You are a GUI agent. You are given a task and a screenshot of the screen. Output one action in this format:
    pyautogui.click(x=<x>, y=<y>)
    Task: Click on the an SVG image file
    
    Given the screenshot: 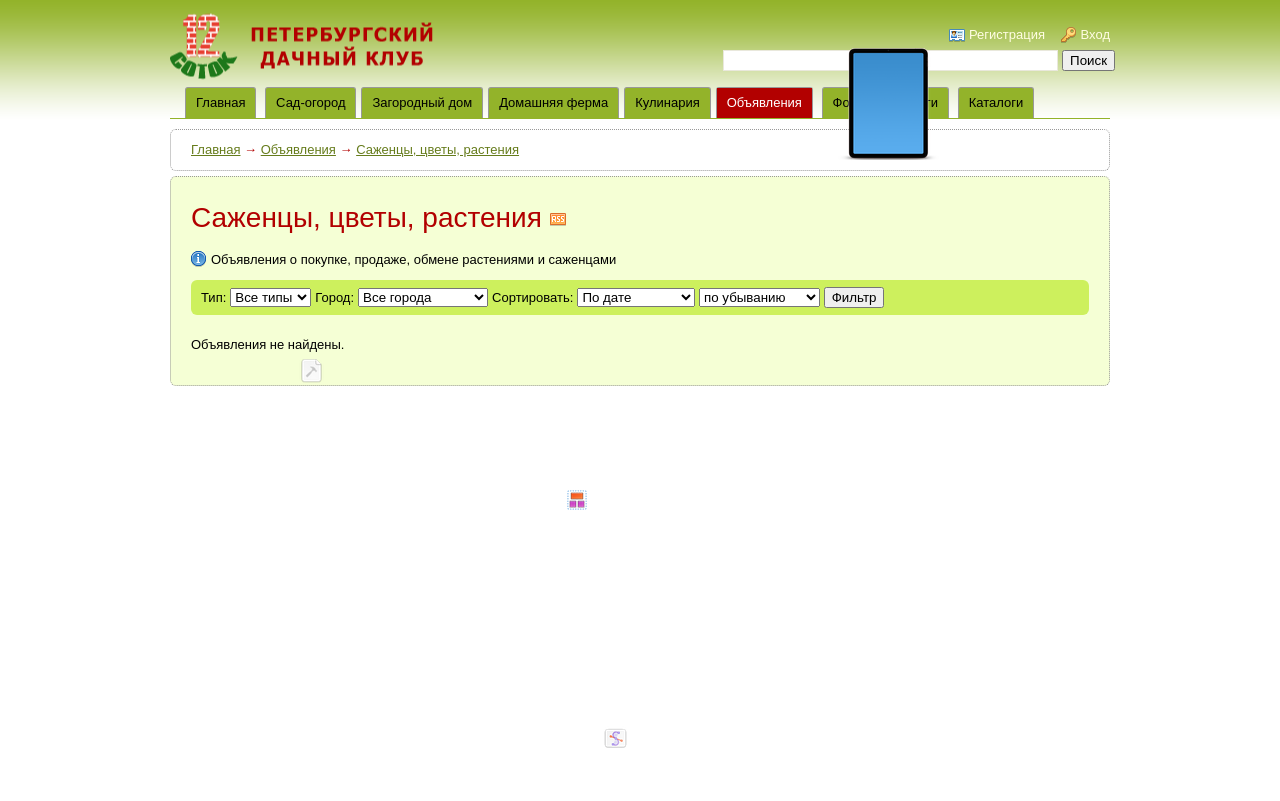 What is the action you would take?
    pyautogui.click(x=615, y=737)
    